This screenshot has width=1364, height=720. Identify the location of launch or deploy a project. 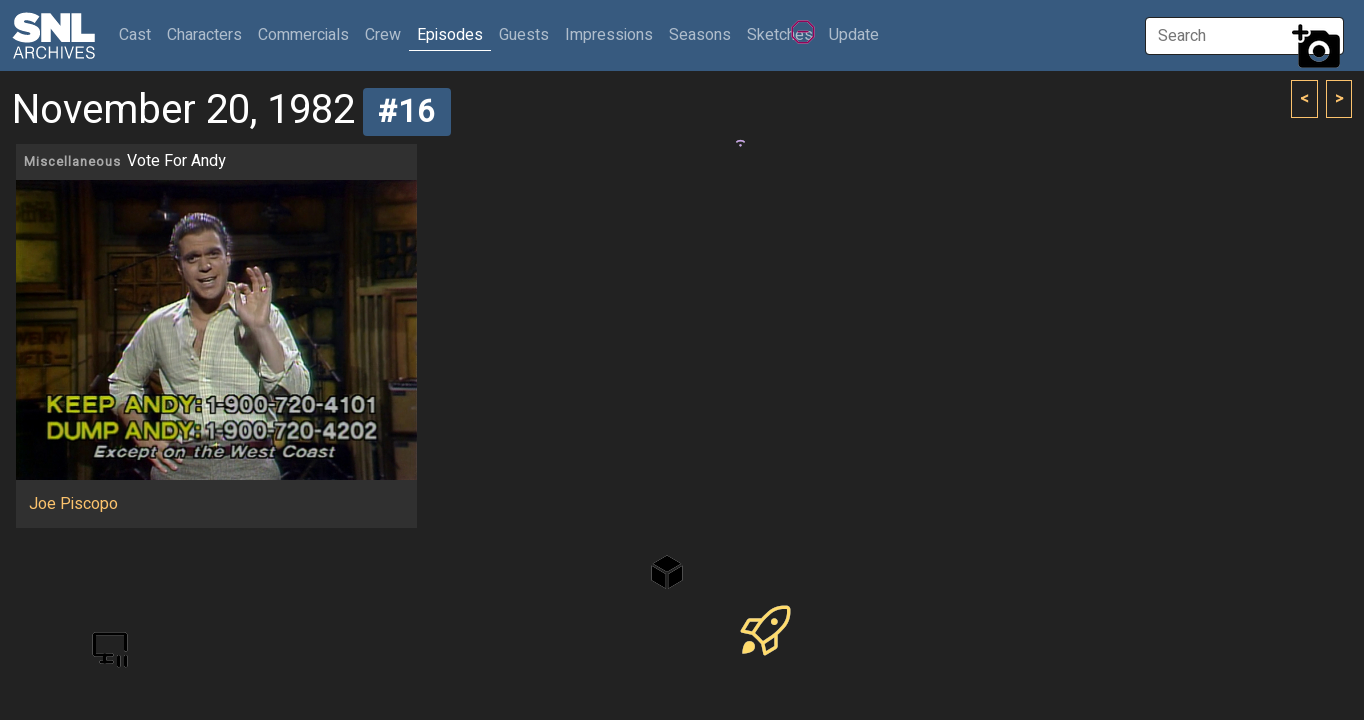
(765, 630).